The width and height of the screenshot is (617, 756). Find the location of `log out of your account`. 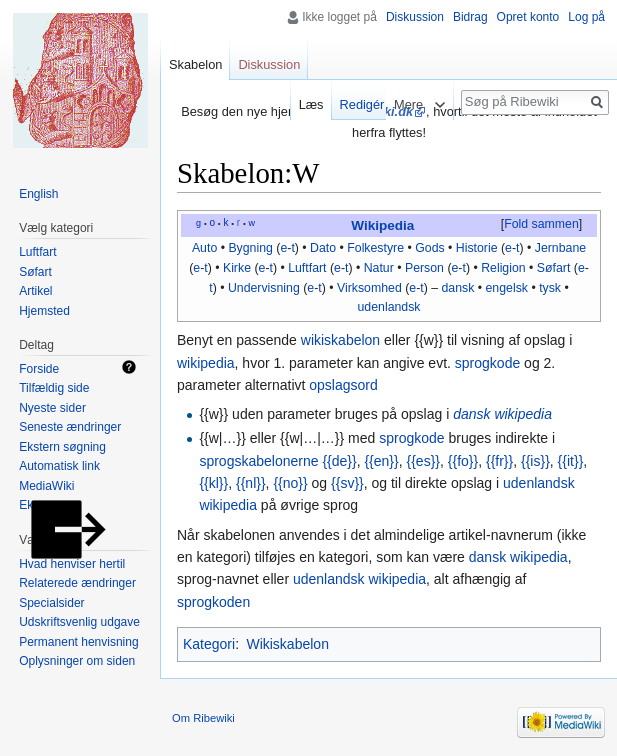

log out of your account is located at coordinates (68, 529).